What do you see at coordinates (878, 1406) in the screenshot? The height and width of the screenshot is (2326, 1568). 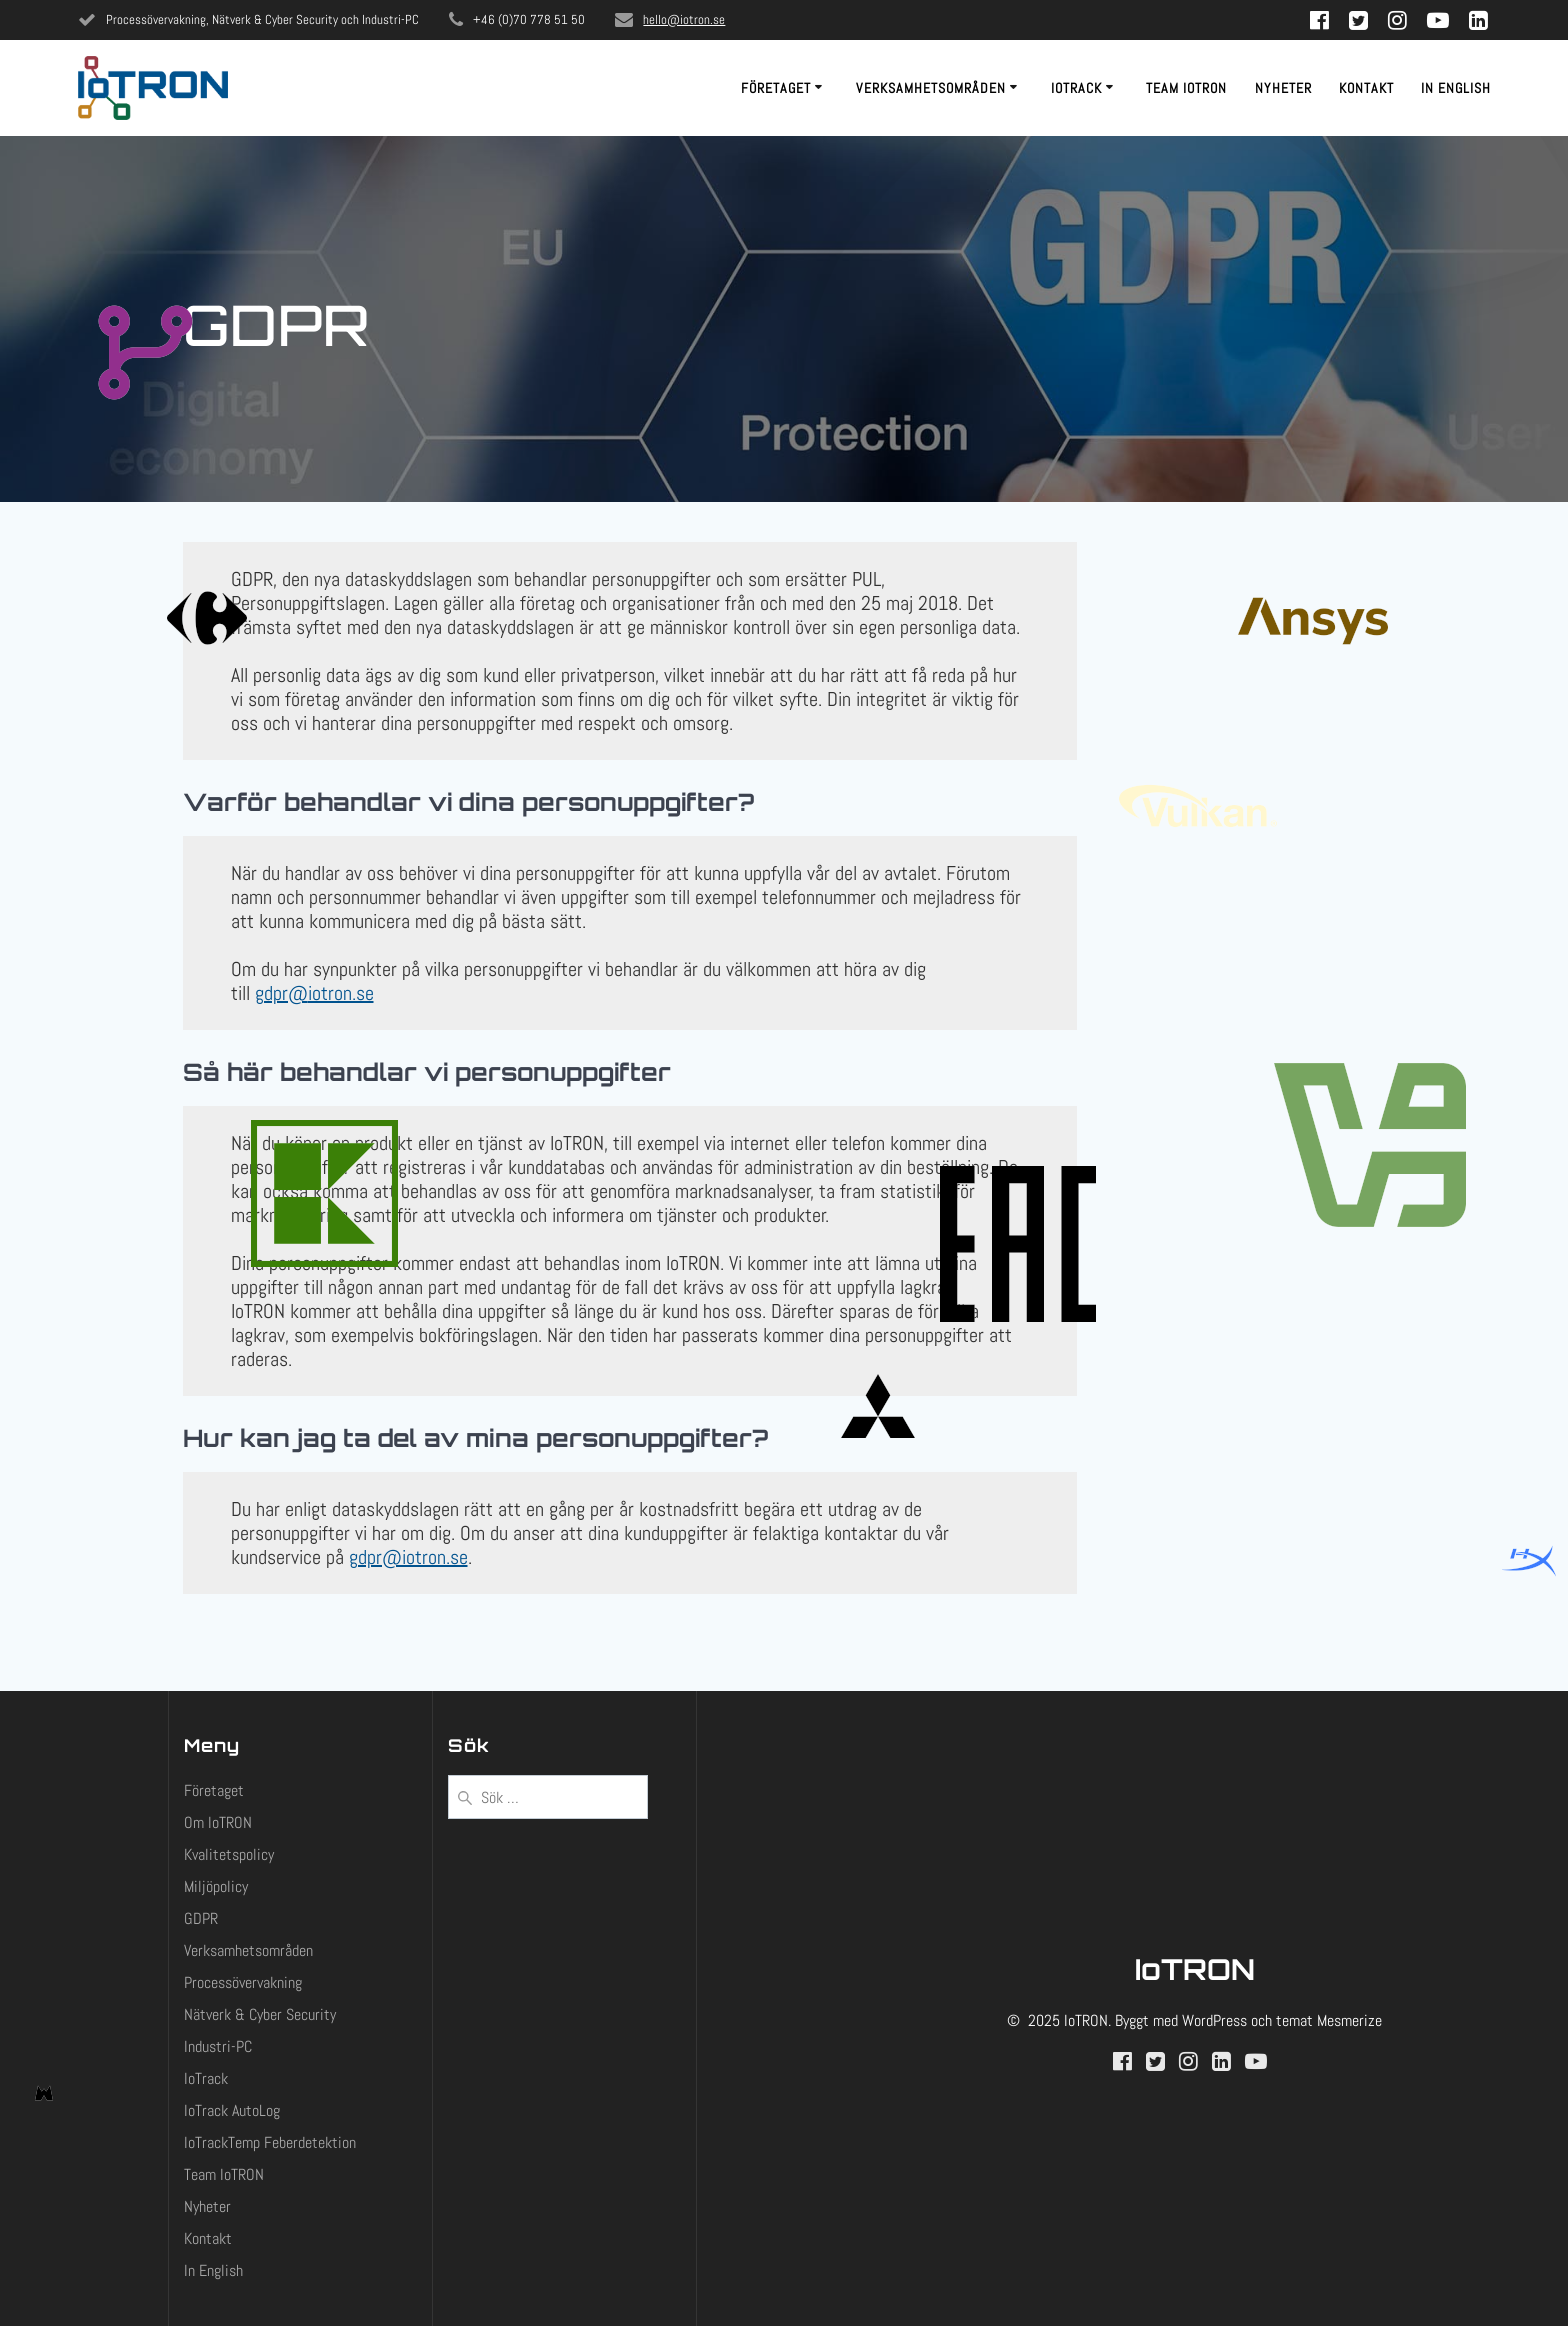 I see `Mitsubishi brand logo` at bounding box center [878, 1406].